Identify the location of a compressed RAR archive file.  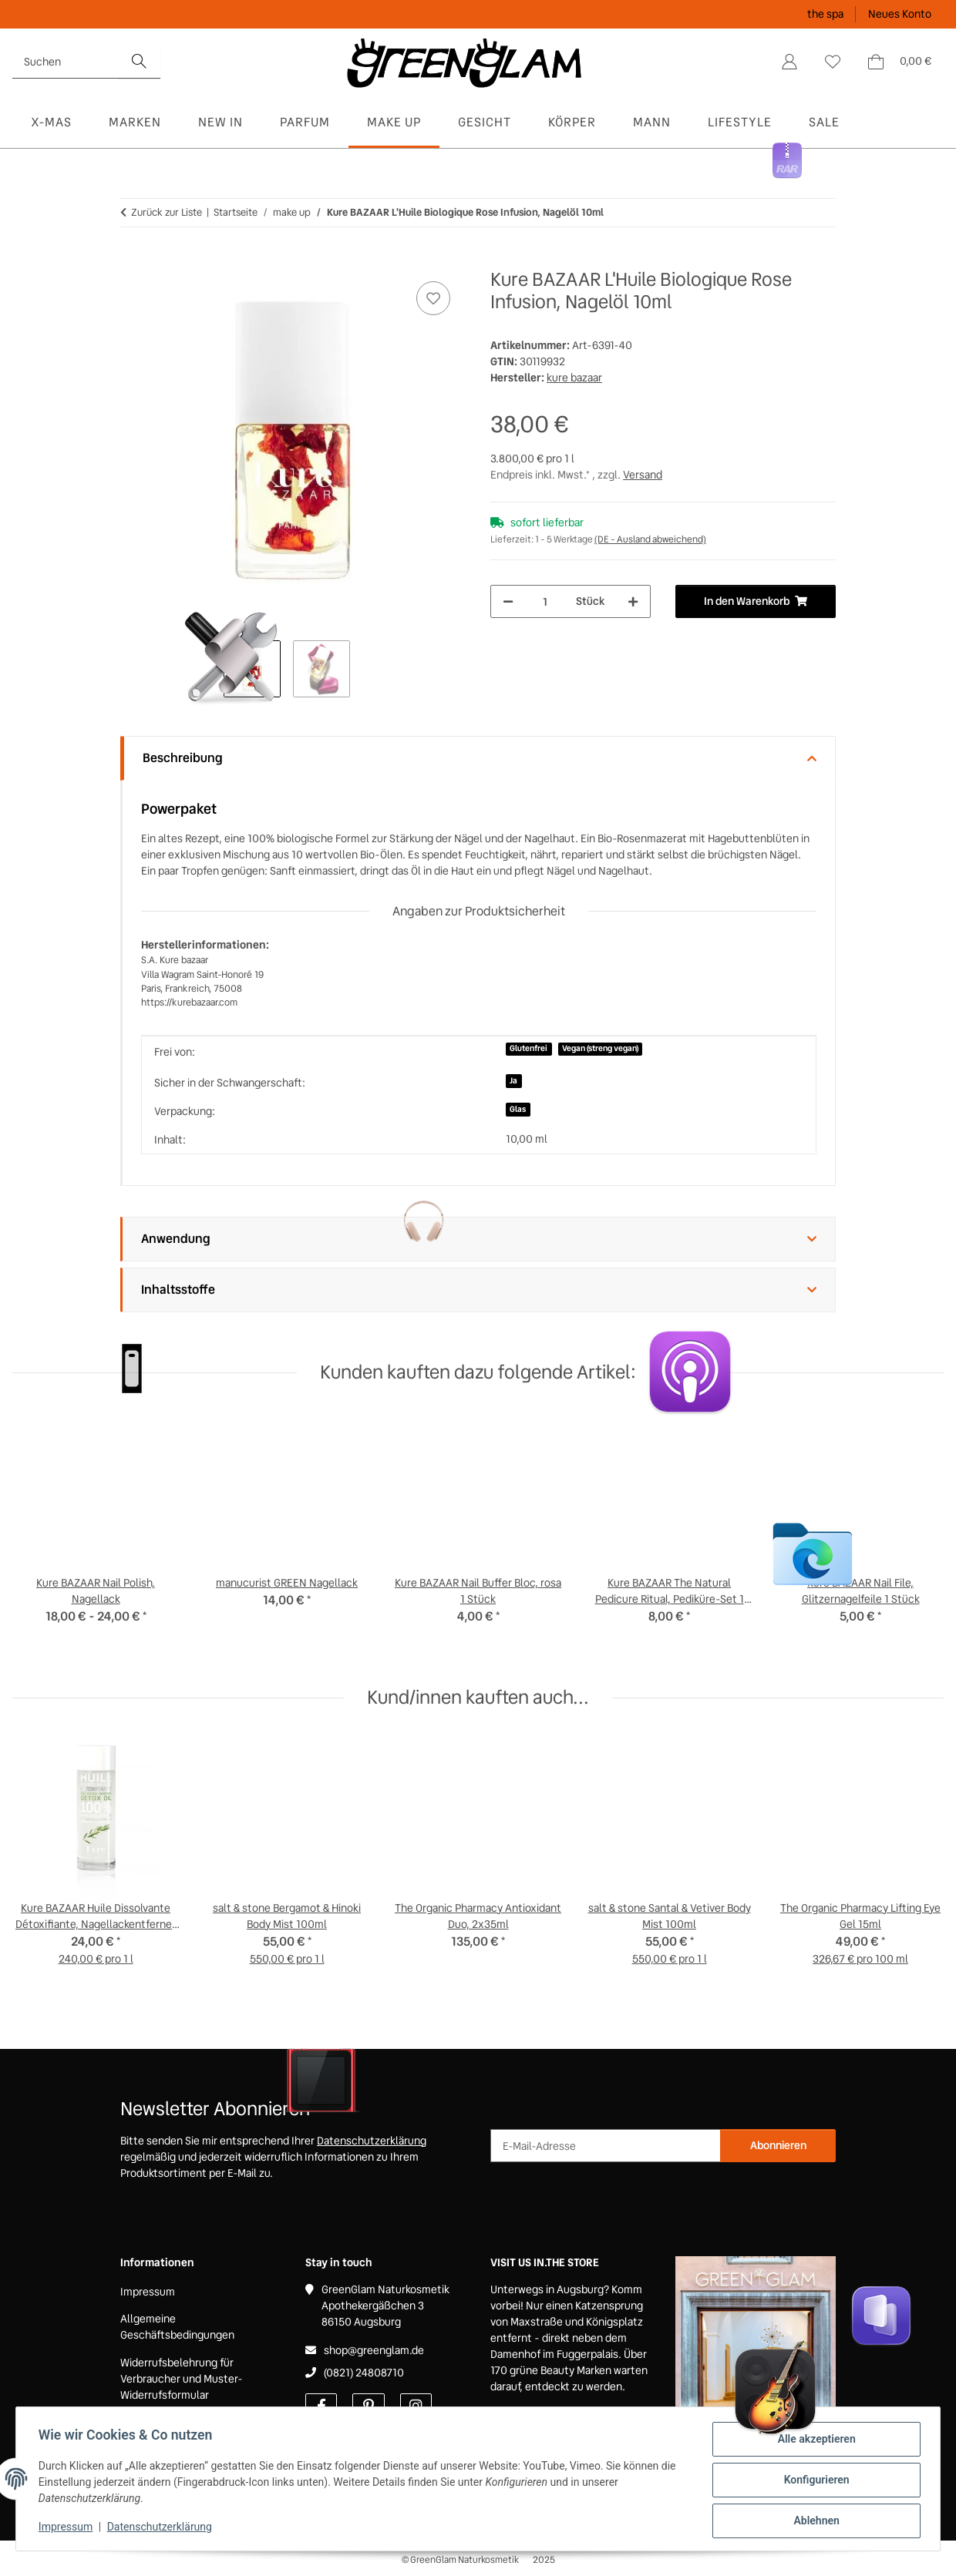
(787, 160).